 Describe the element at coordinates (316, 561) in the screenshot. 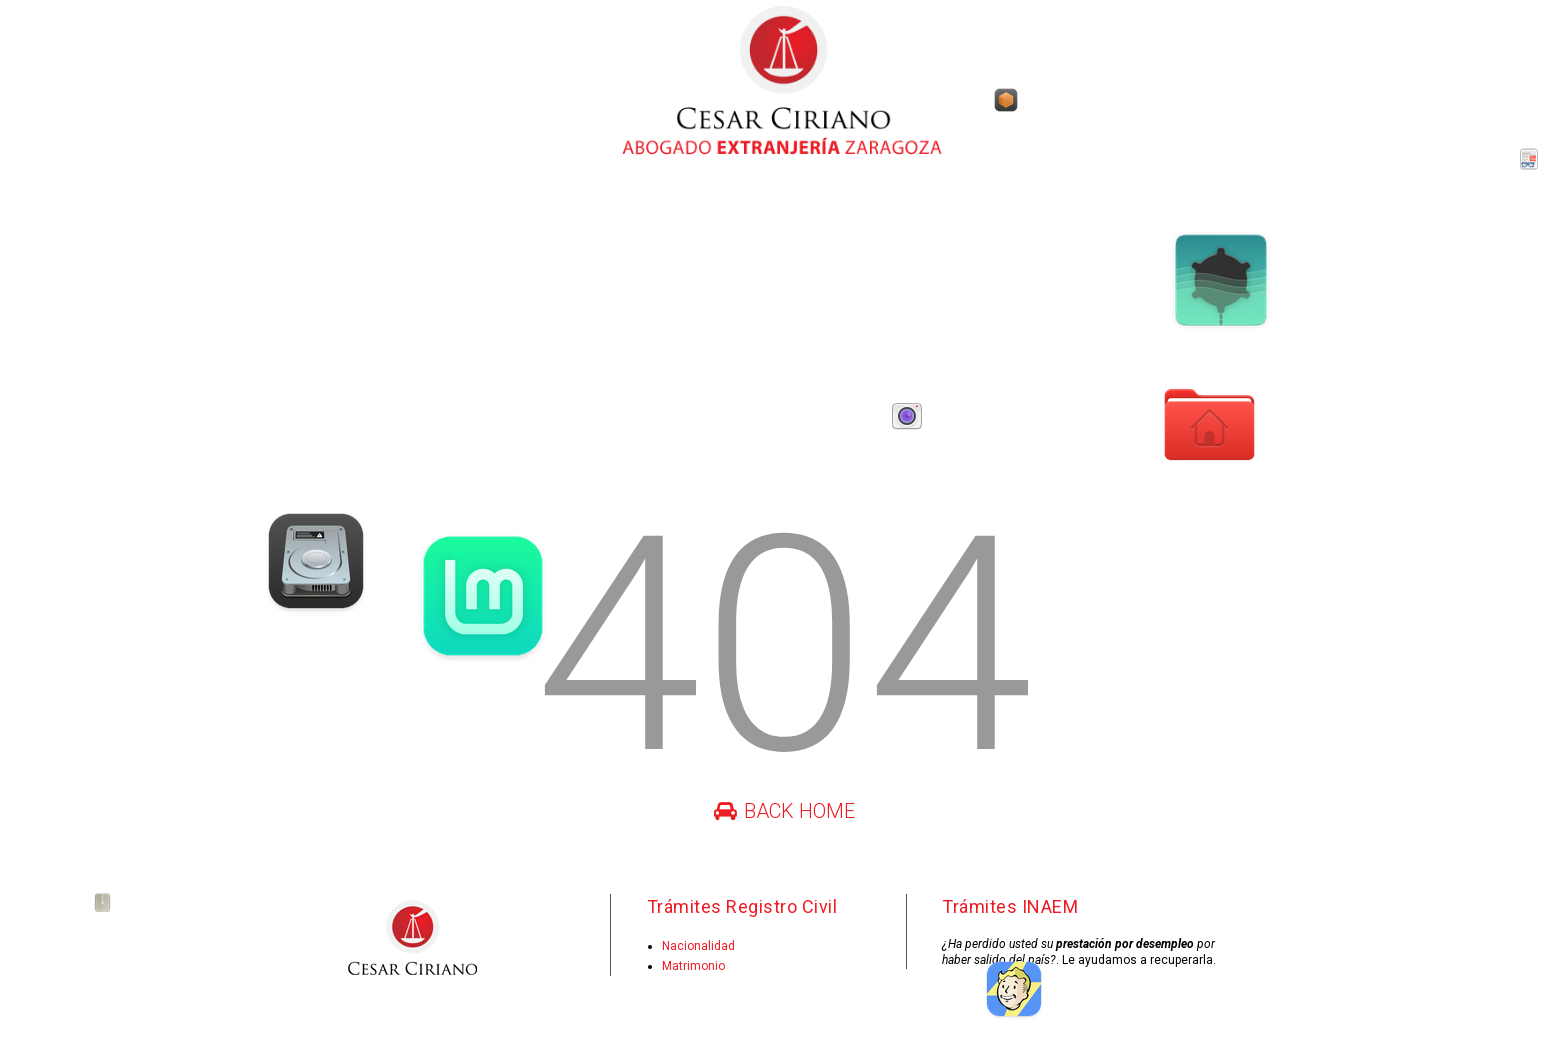

I see `open disk utility to manage storage drives` at that location.